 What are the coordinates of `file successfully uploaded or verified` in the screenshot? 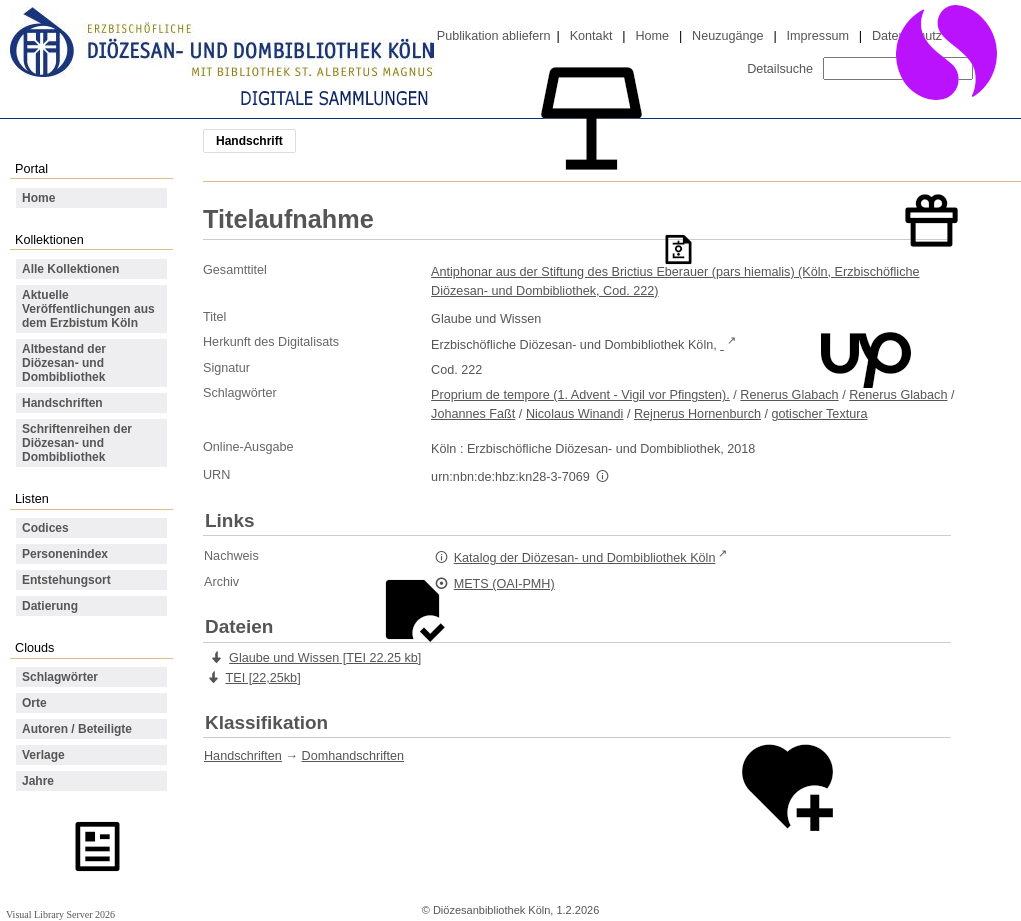 It's located at (412, 609).